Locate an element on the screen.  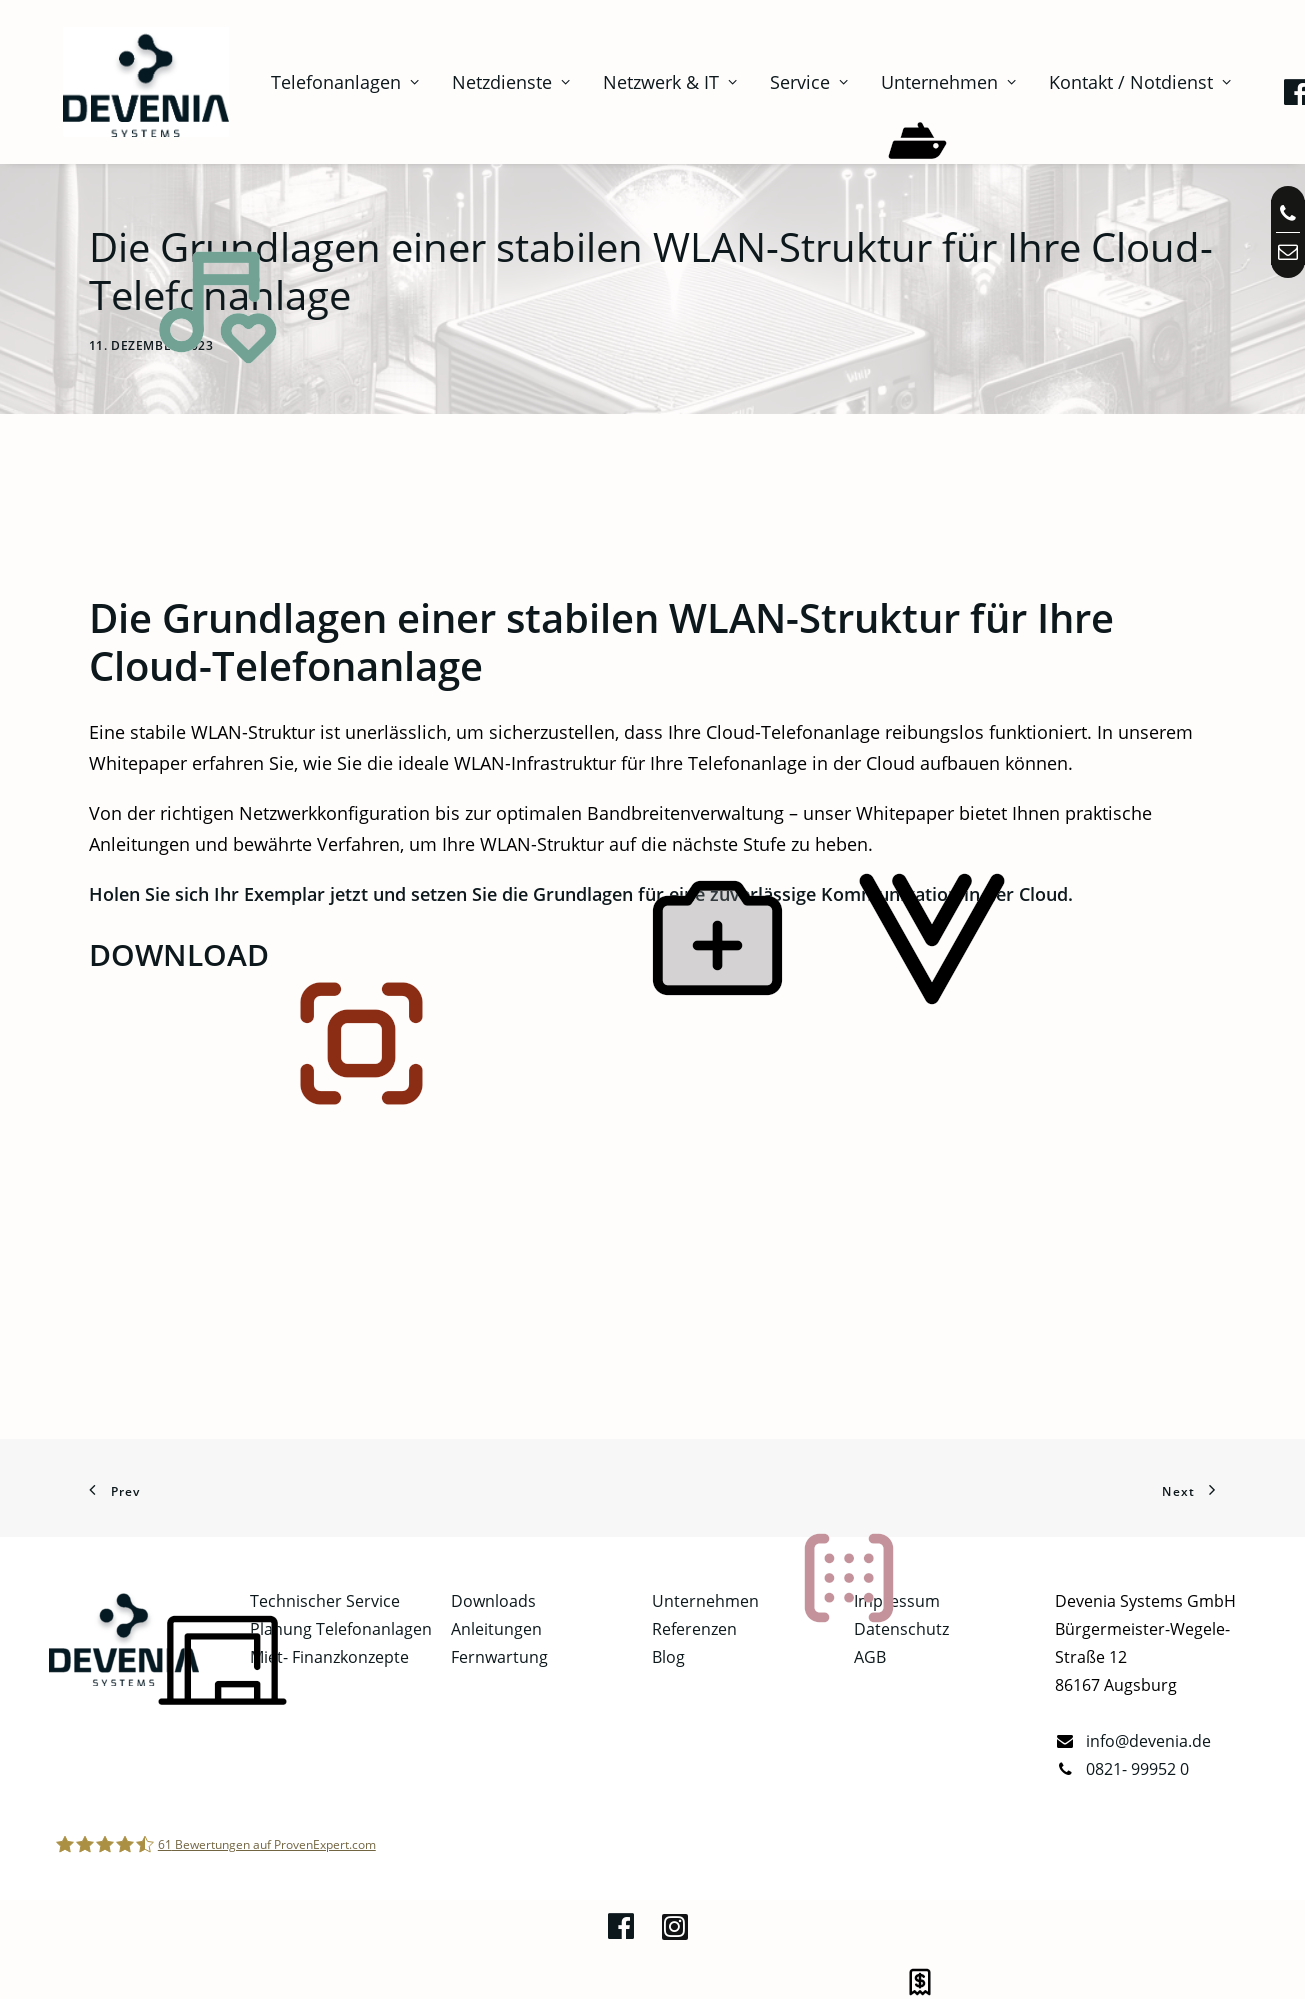
scan or capture an object is located at coordinates (361, 1043).